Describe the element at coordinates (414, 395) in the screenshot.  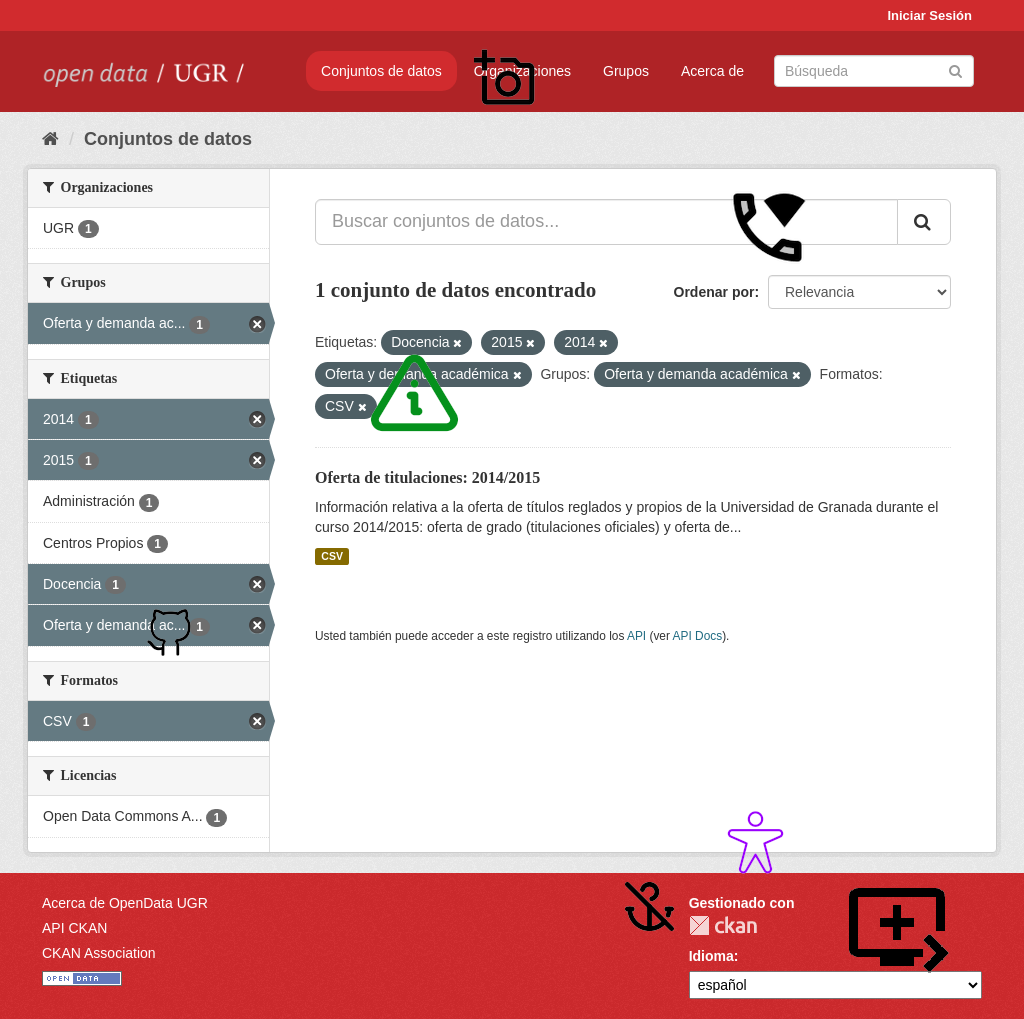
I see `view important information or notice` at that location.